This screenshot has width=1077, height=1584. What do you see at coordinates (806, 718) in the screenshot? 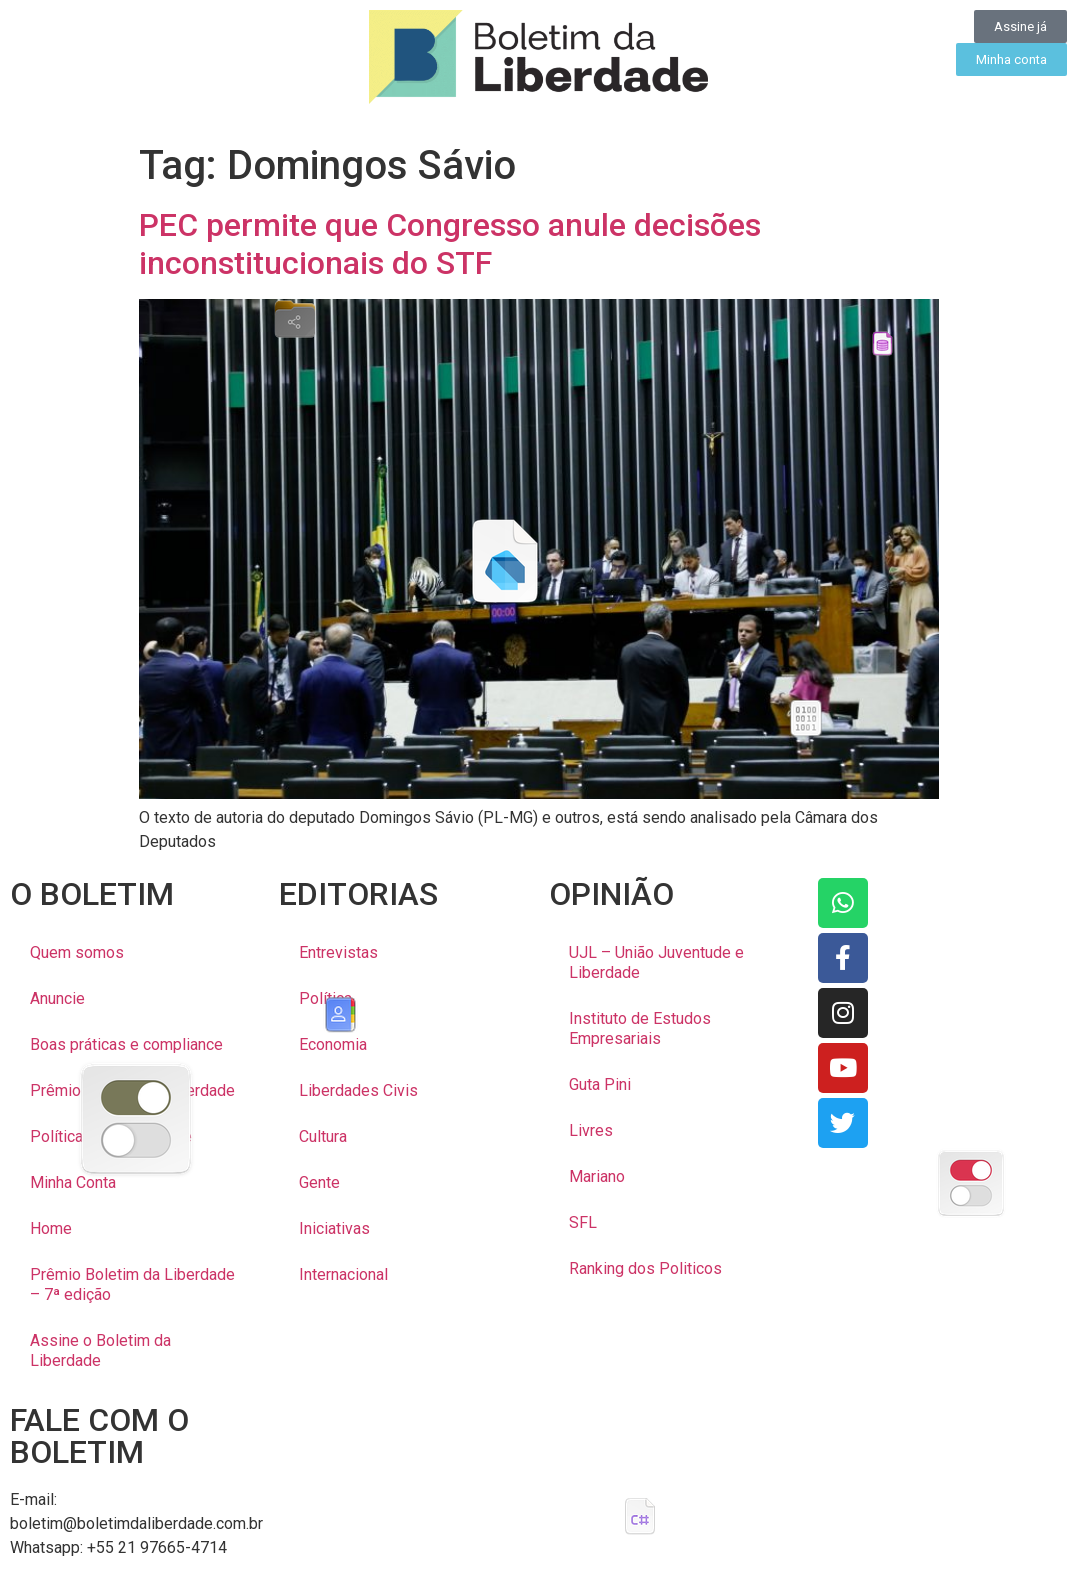
I see `executable or downloadable windows file` at bounding box center [806, 718].